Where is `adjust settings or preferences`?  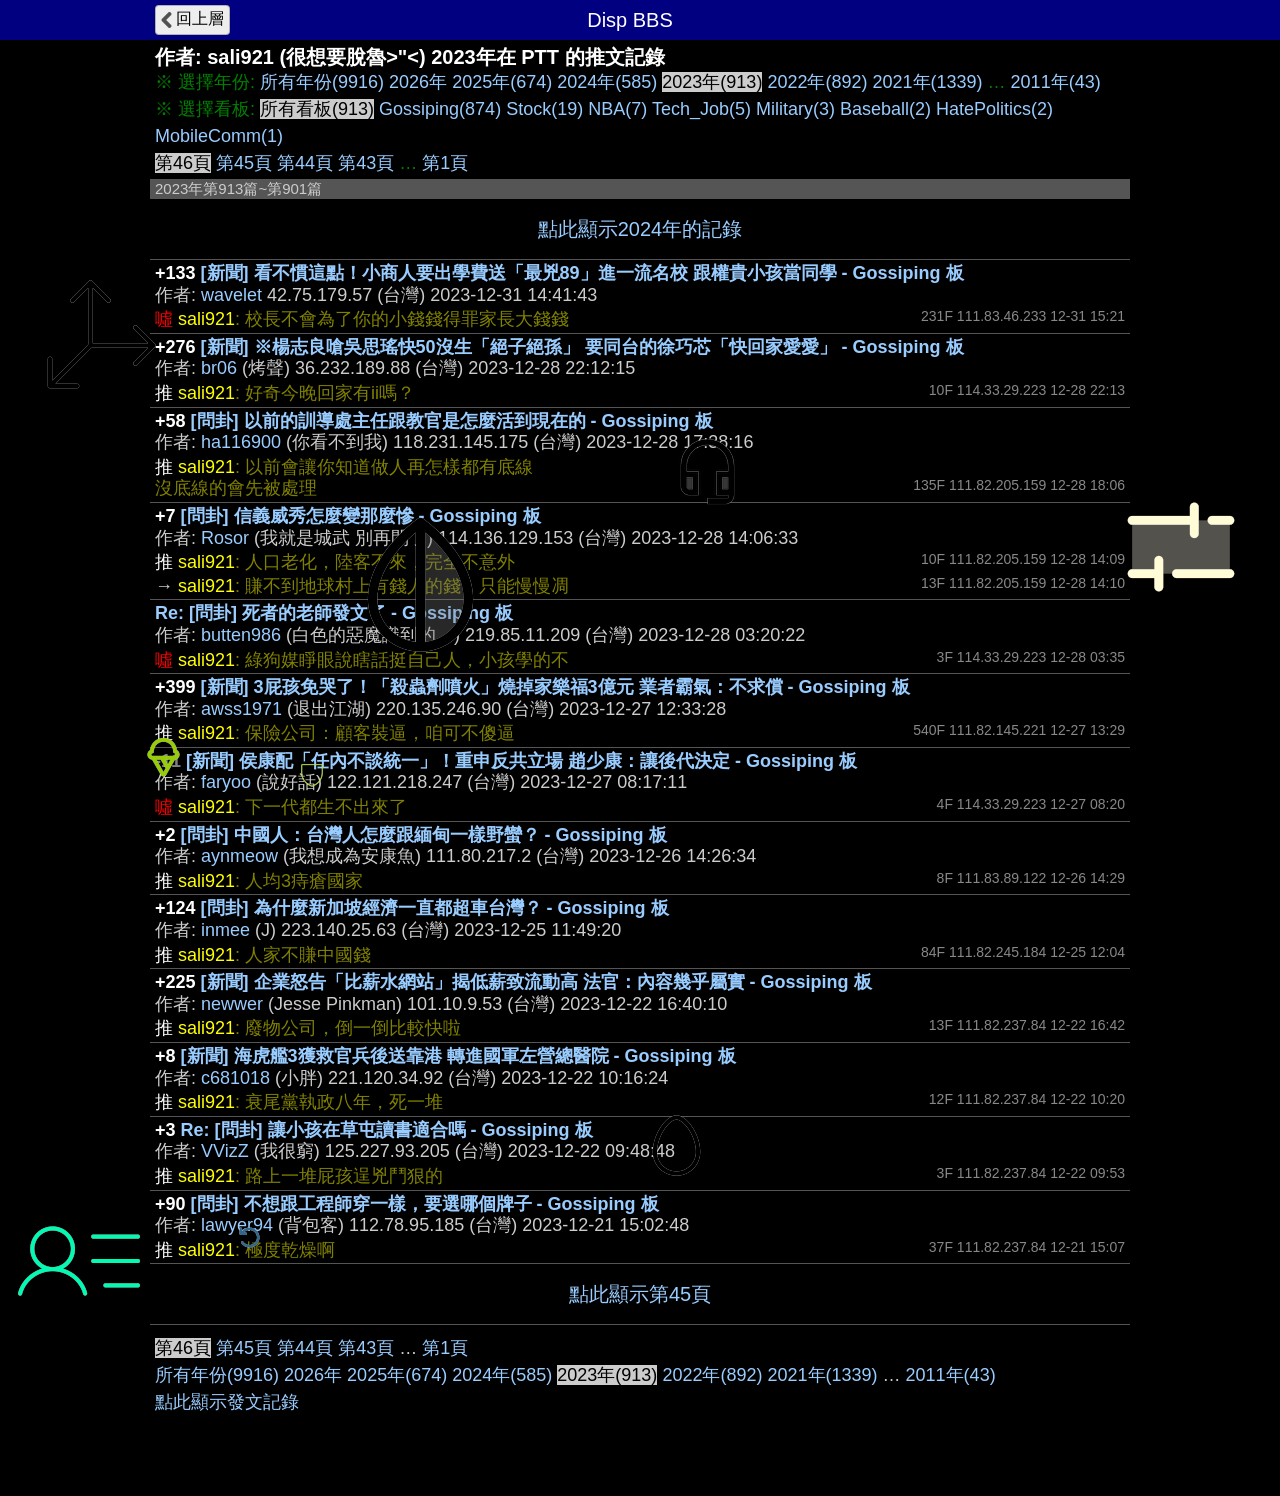 adjust settings or preferences is located at coordinates (1181, 547).